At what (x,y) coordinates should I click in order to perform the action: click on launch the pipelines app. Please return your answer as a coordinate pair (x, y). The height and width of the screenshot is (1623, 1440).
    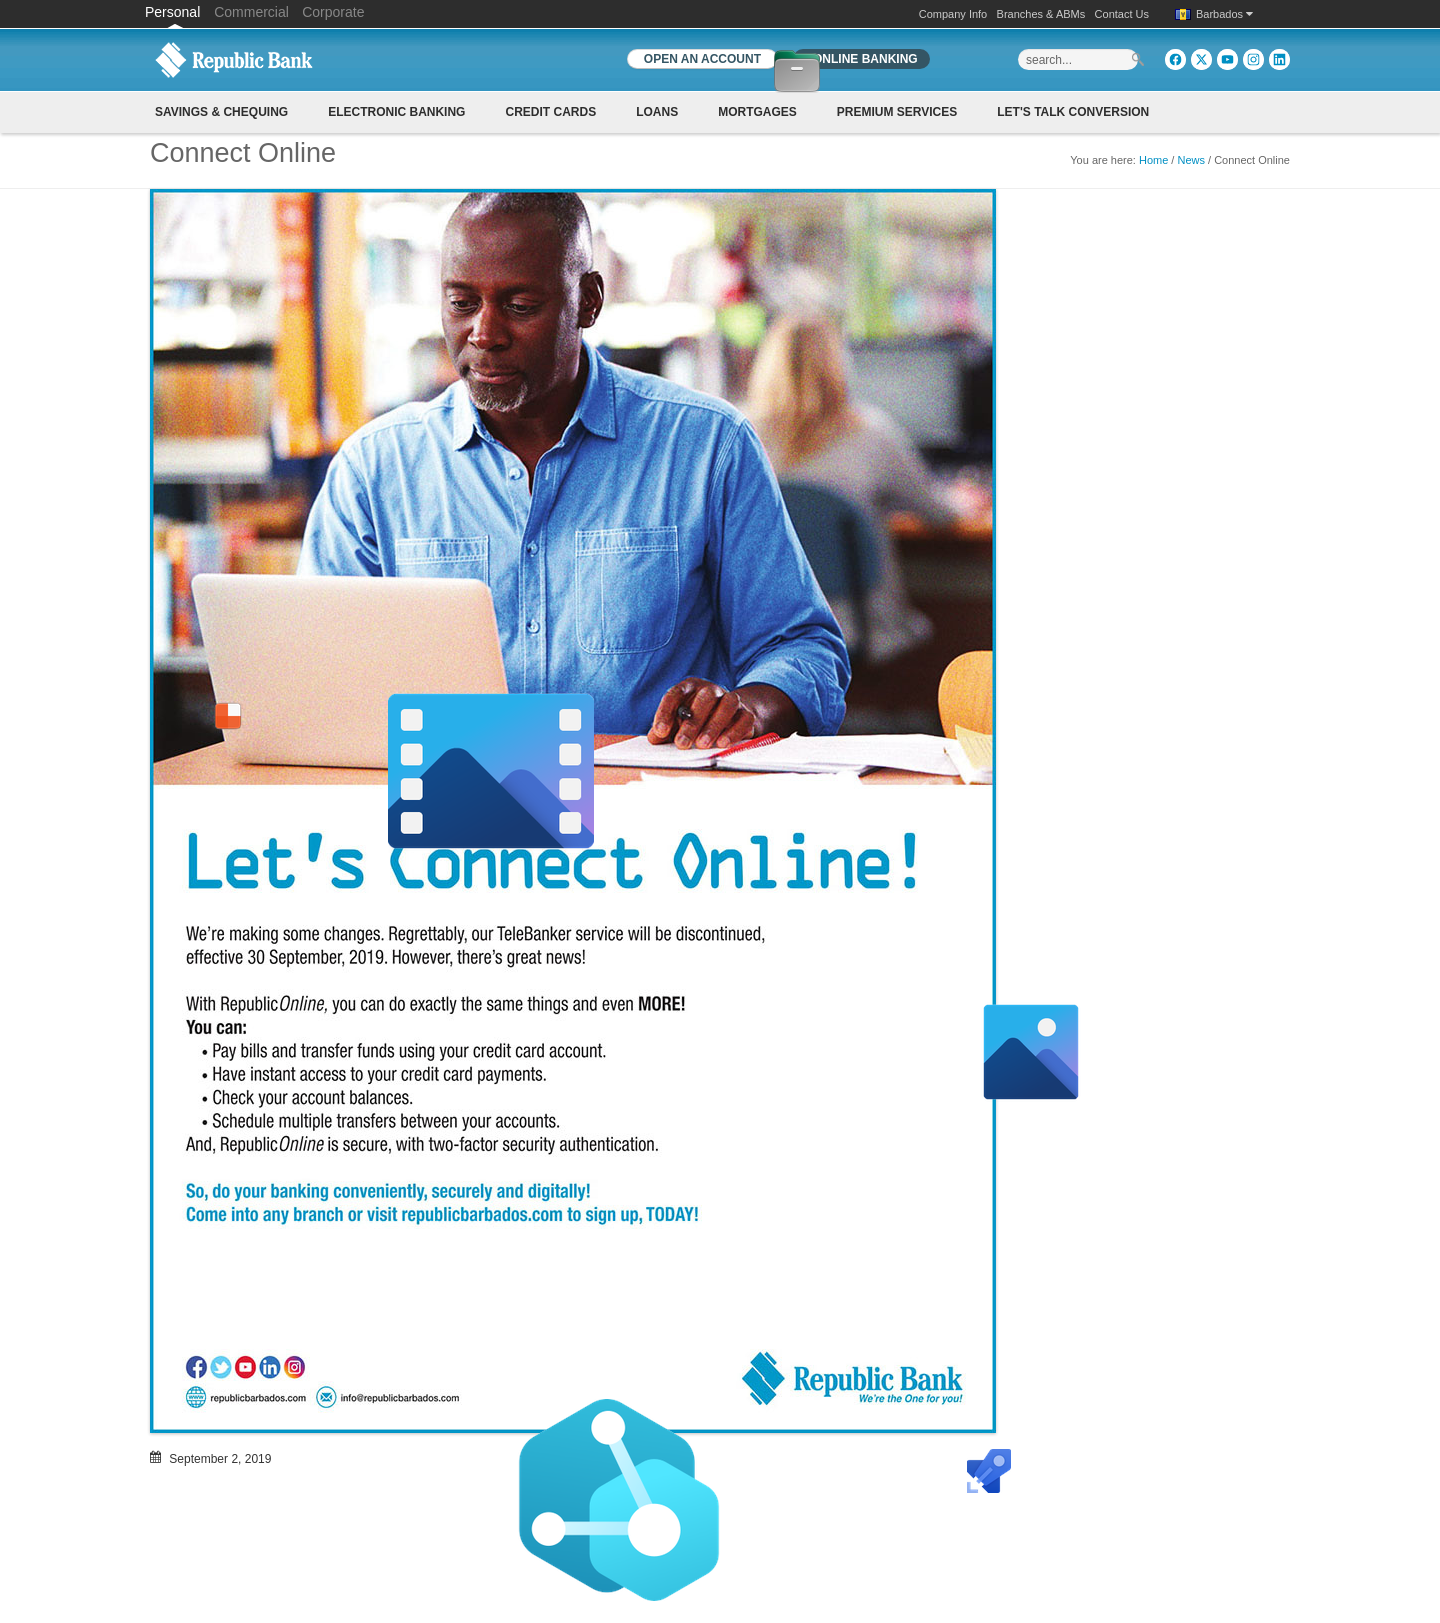
    Looking at the image, I should click on (989, 1471).